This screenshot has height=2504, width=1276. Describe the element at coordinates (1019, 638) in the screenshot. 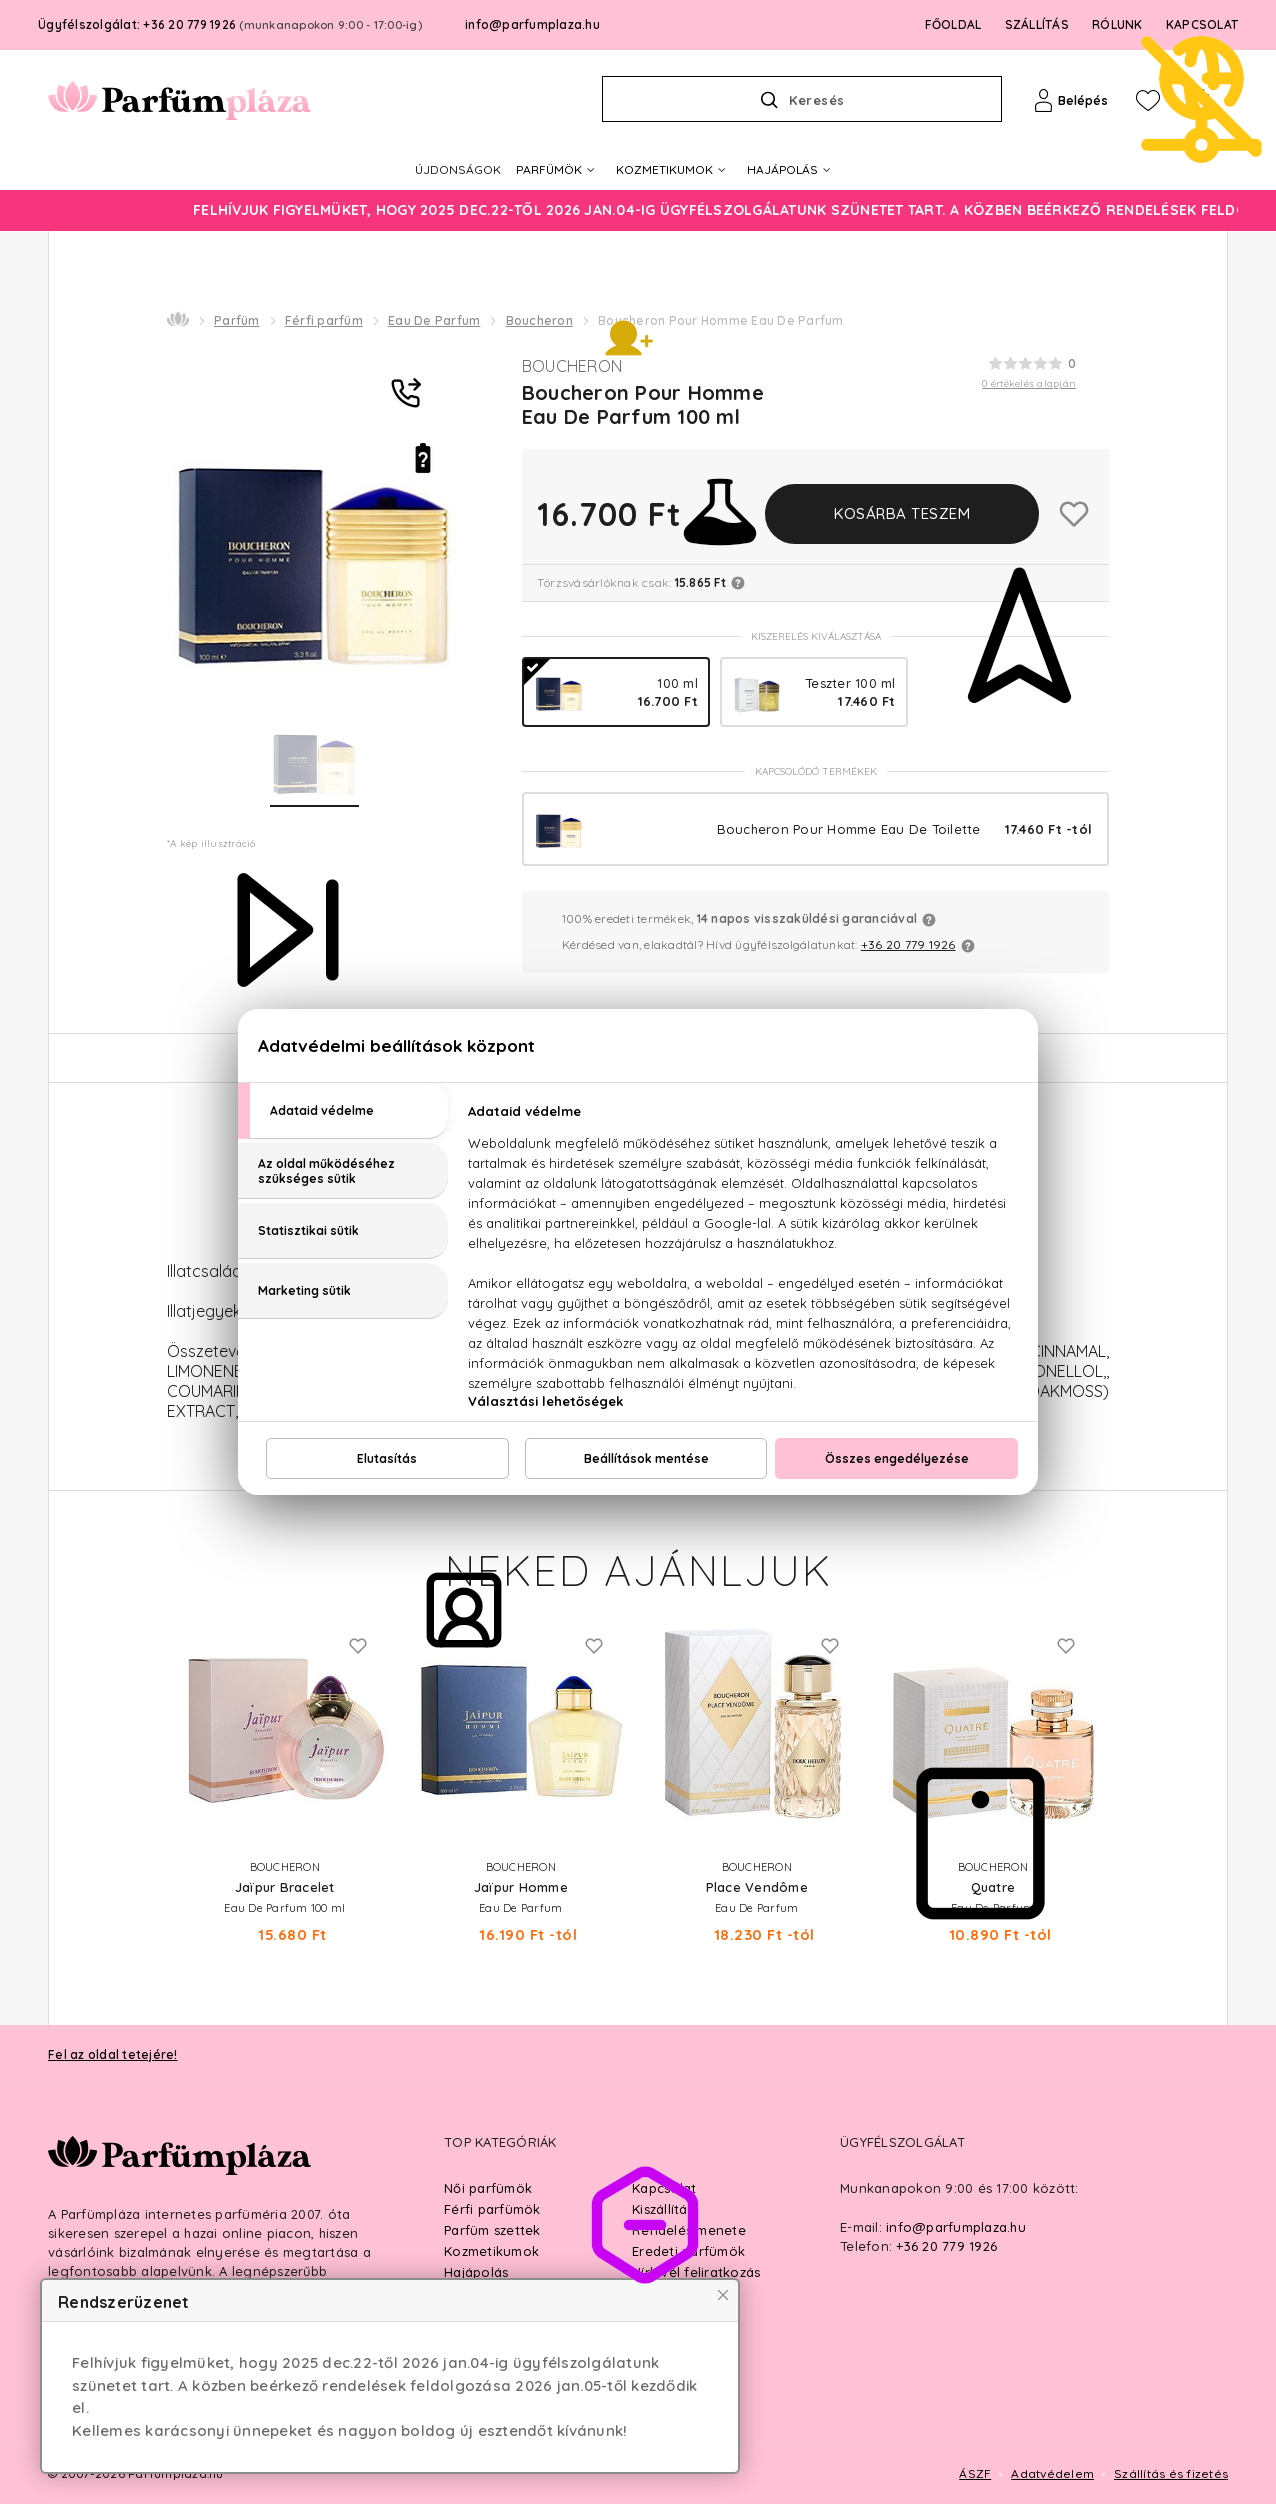

I see `navigate to current location` at that location.